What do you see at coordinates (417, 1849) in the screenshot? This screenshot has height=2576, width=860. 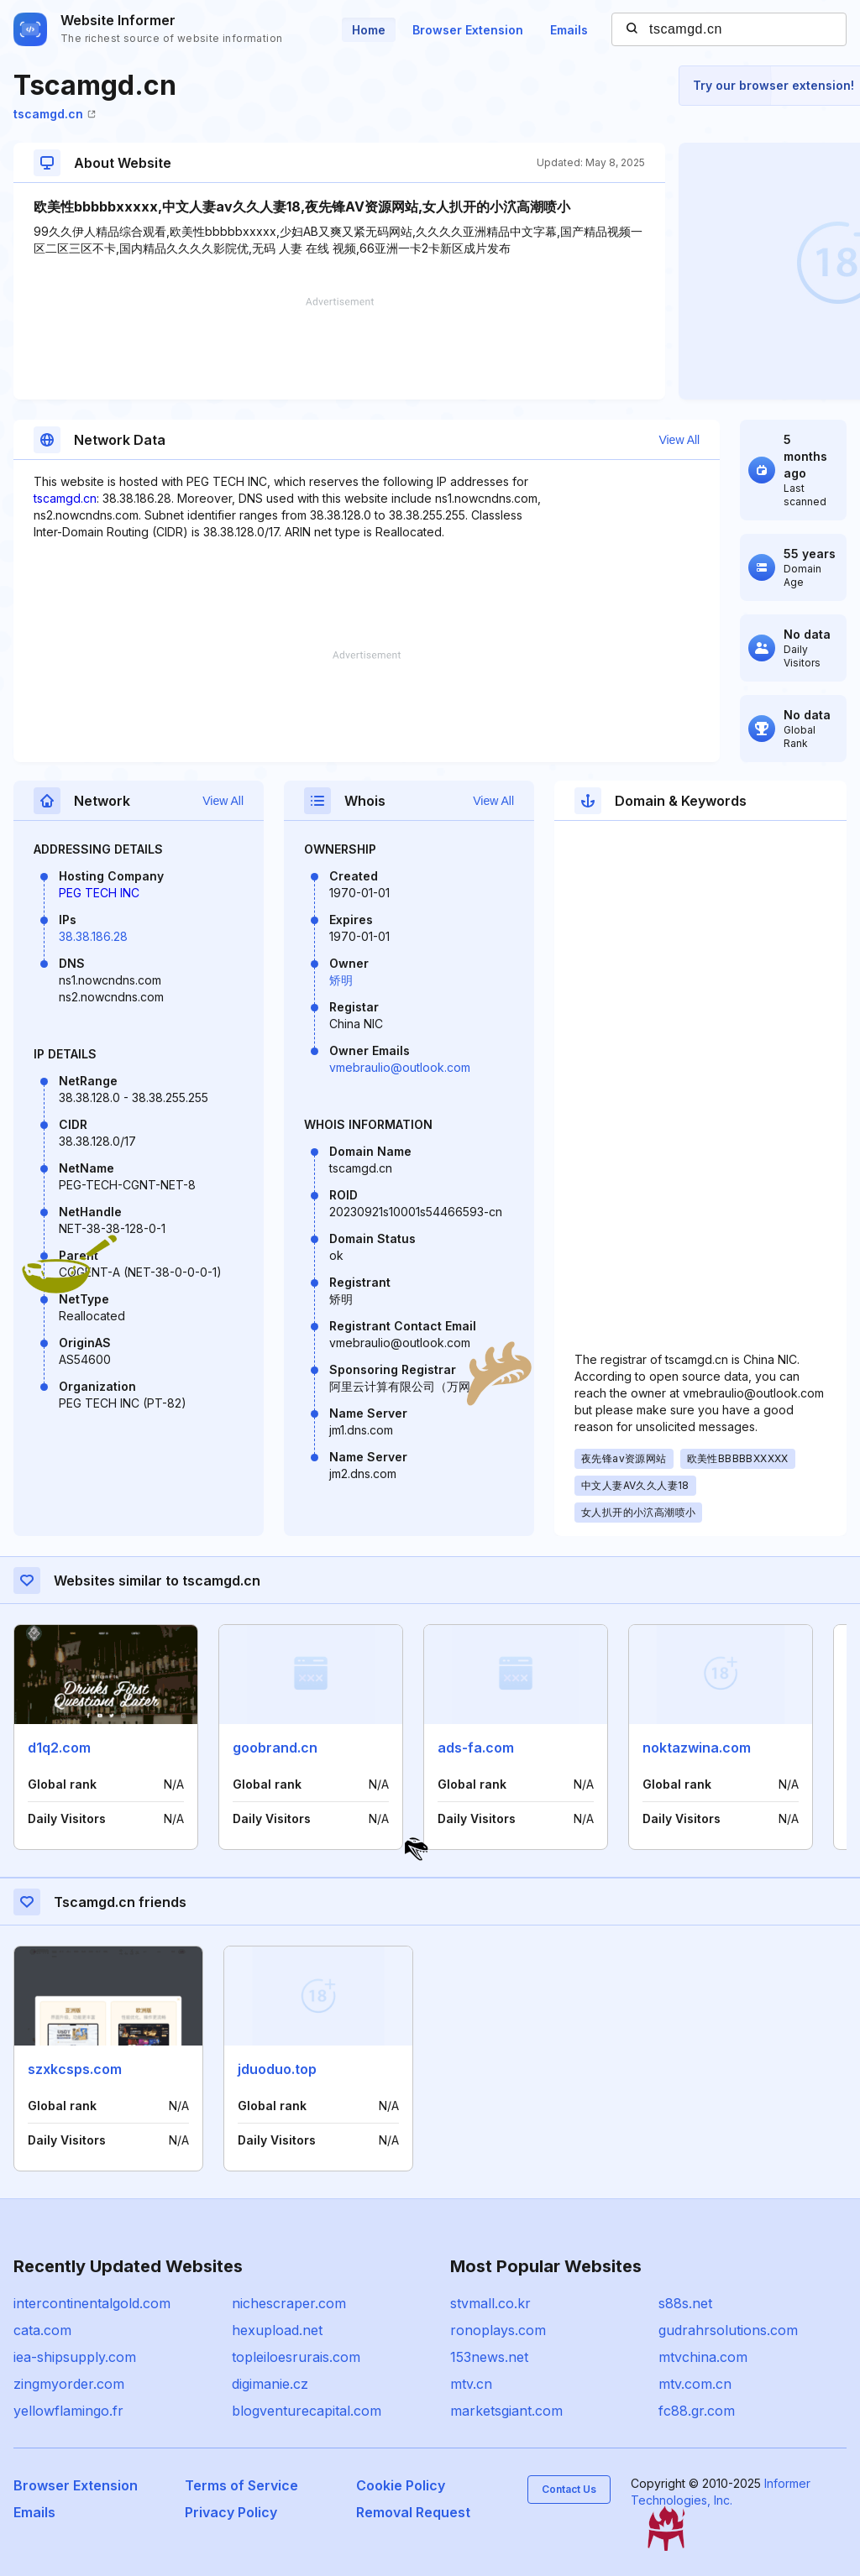 I see `select ninja velociraptor character` at bounding box center [417, 1849].